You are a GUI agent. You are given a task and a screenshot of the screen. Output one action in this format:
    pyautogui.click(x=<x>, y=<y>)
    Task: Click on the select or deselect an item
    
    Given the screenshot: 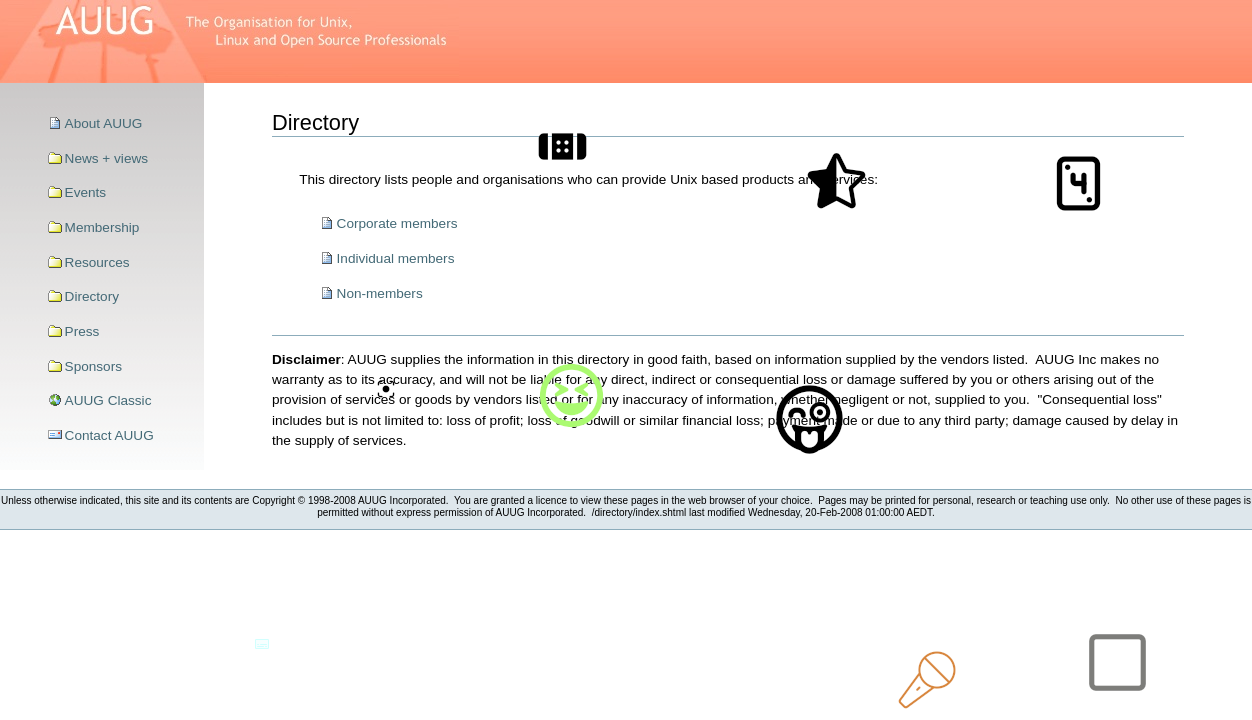 What is the action you would take?
    pyautogui.click(x=1117, y=662)
    